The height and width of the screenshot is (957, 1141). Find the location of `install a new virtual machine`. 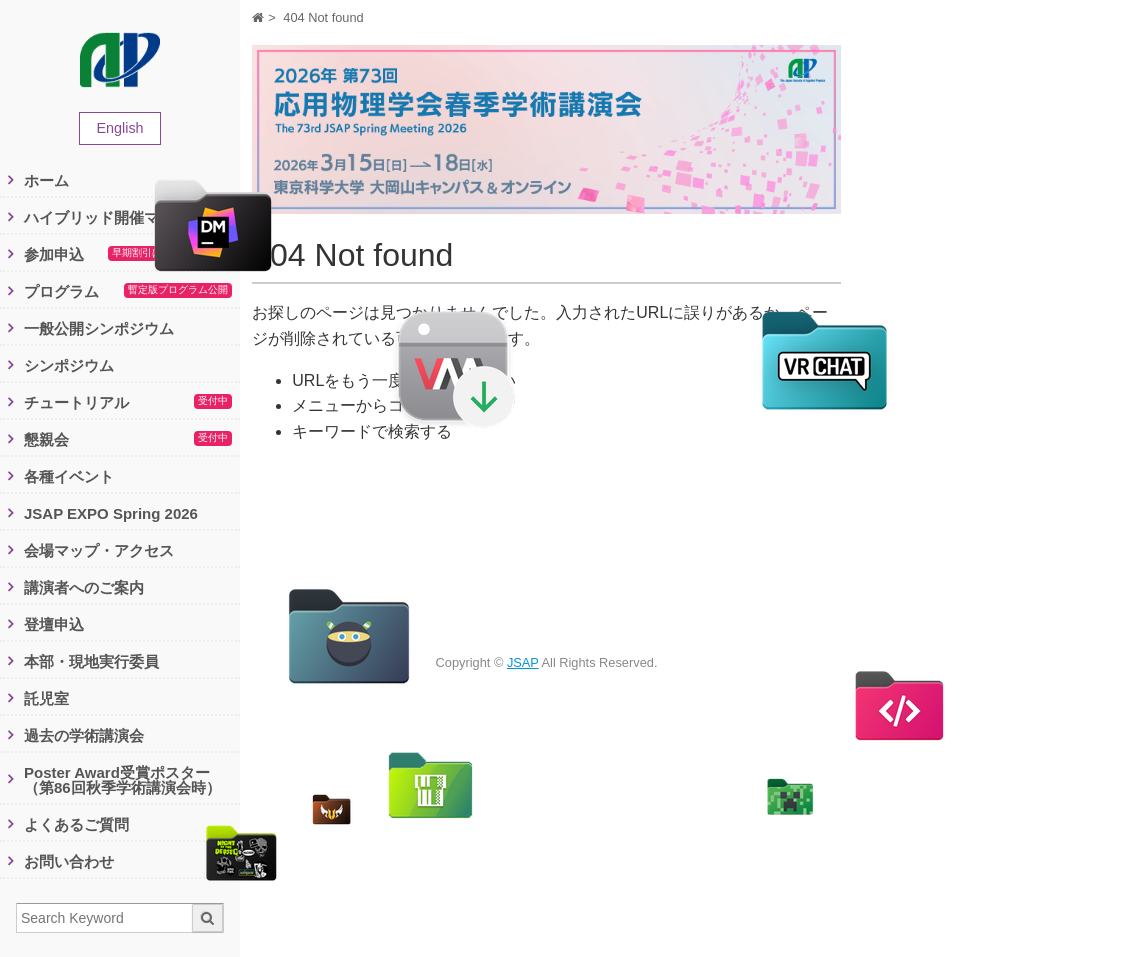

install a new virtual machine is located at coordinates (454, 368).